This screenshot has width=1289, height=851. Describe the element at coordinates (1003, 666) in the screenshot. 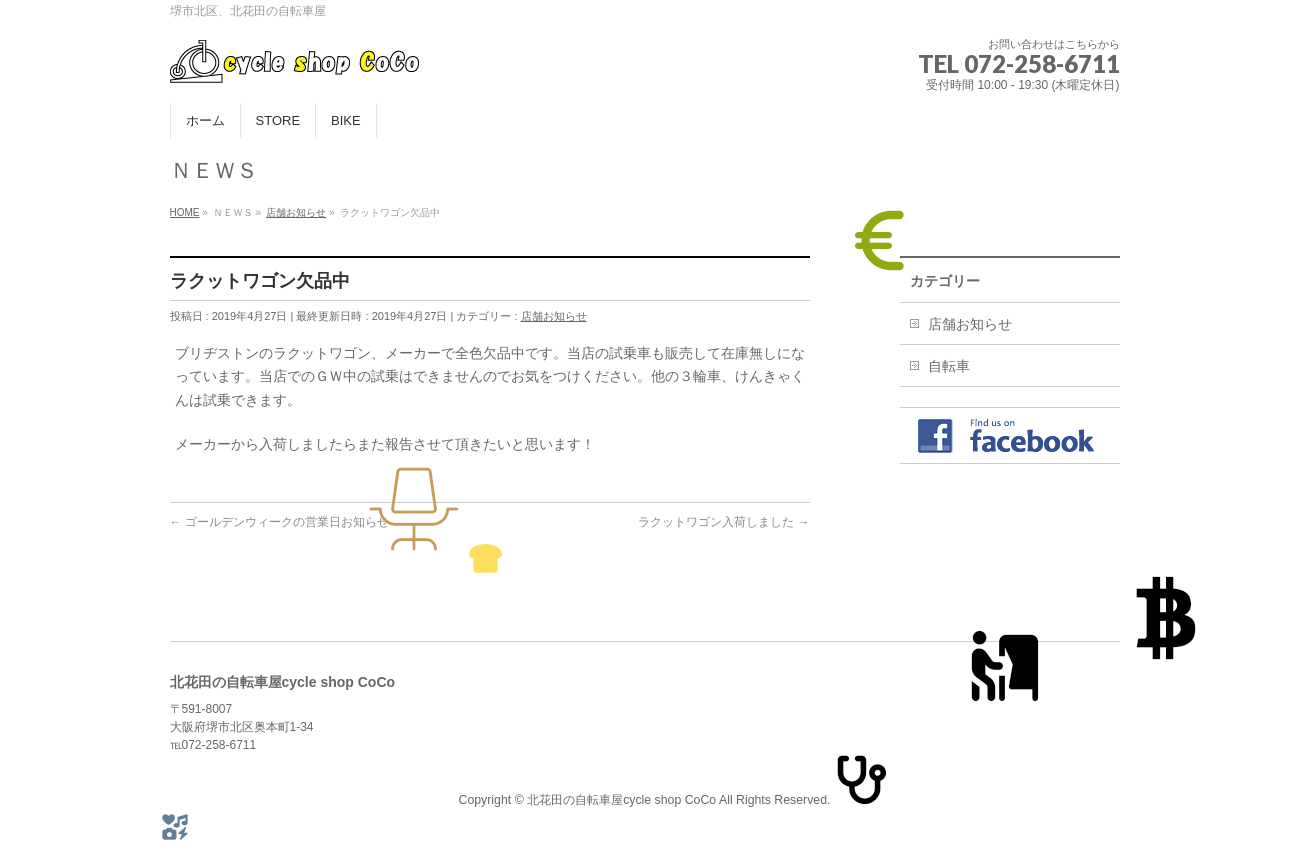

I see `access voting or polling booth` at that location.